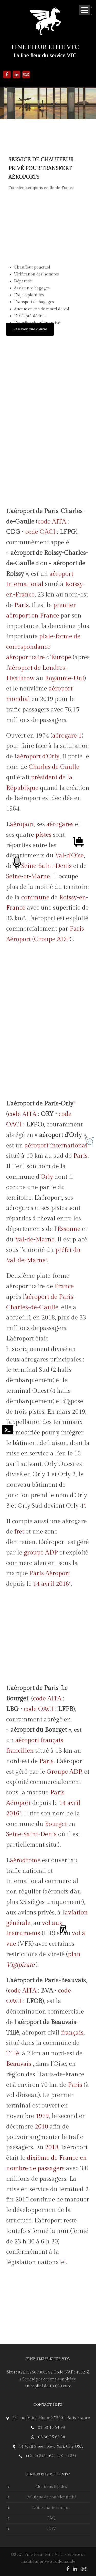  I want to click on tap to start voice recording, so click(17, 863).